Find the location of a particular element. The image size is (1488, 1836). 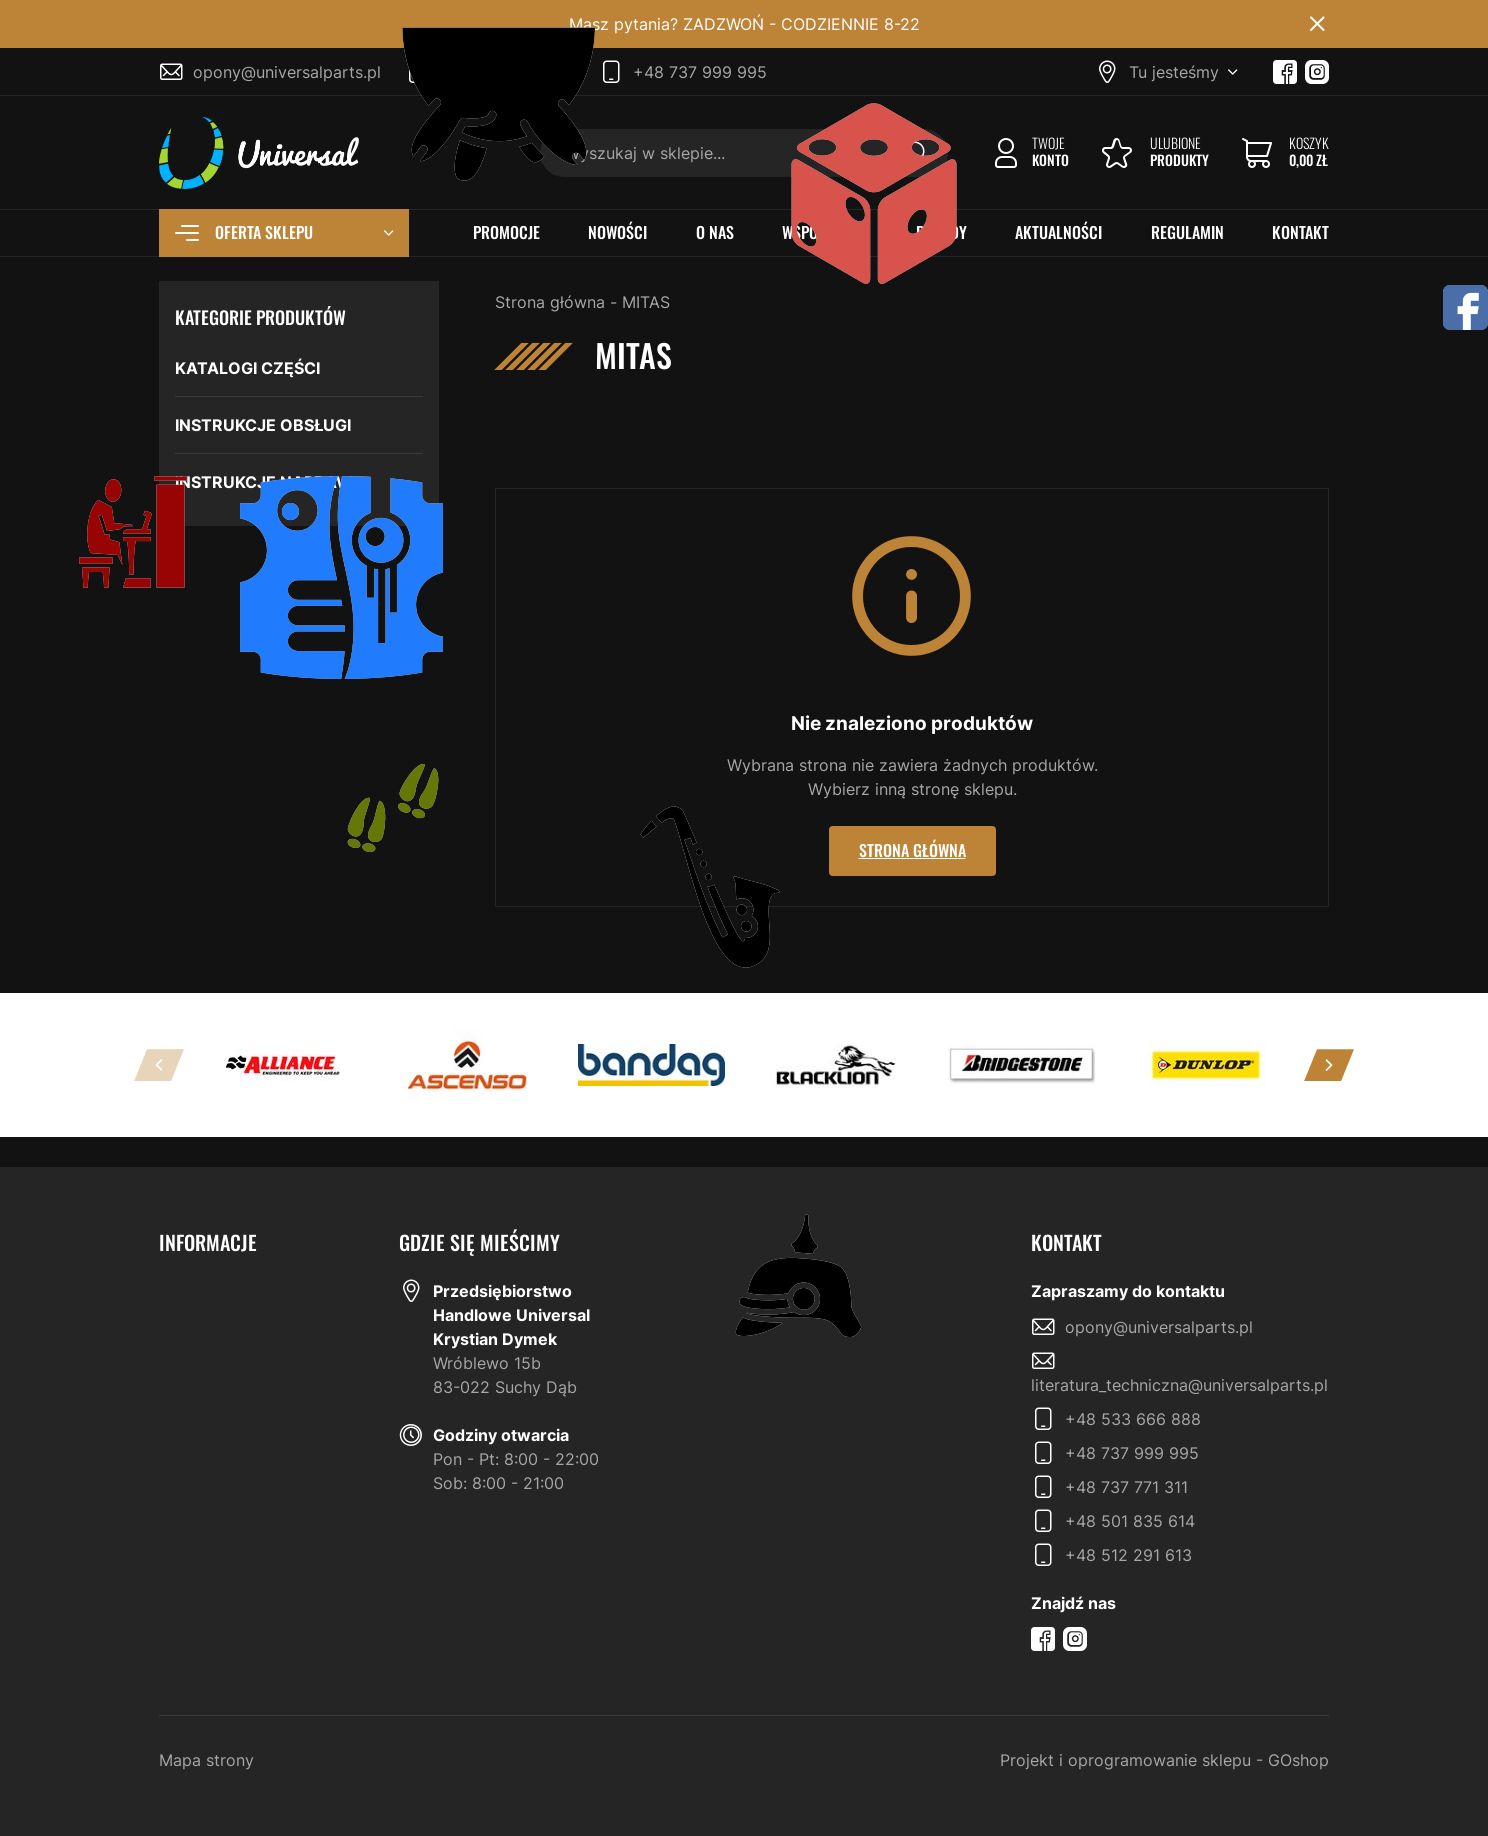

select prussian/german historical faction is located at coordinates (798, 1281).